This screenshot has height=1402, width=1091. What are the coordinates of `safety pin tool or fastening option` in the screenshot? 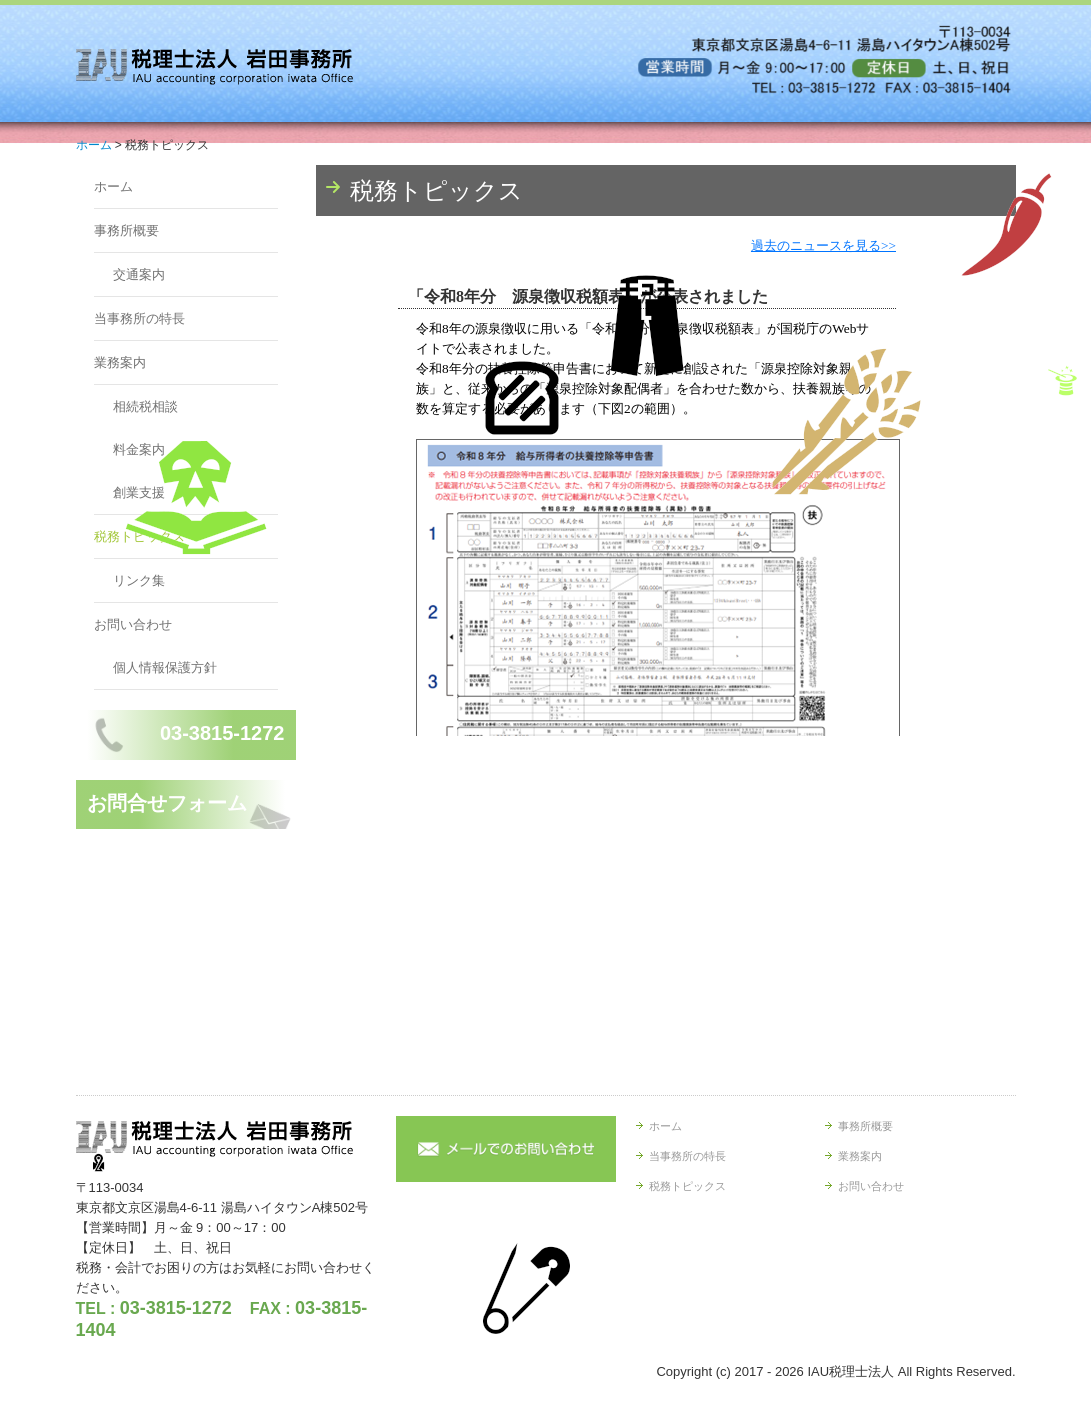 It's located at (526, 1288).